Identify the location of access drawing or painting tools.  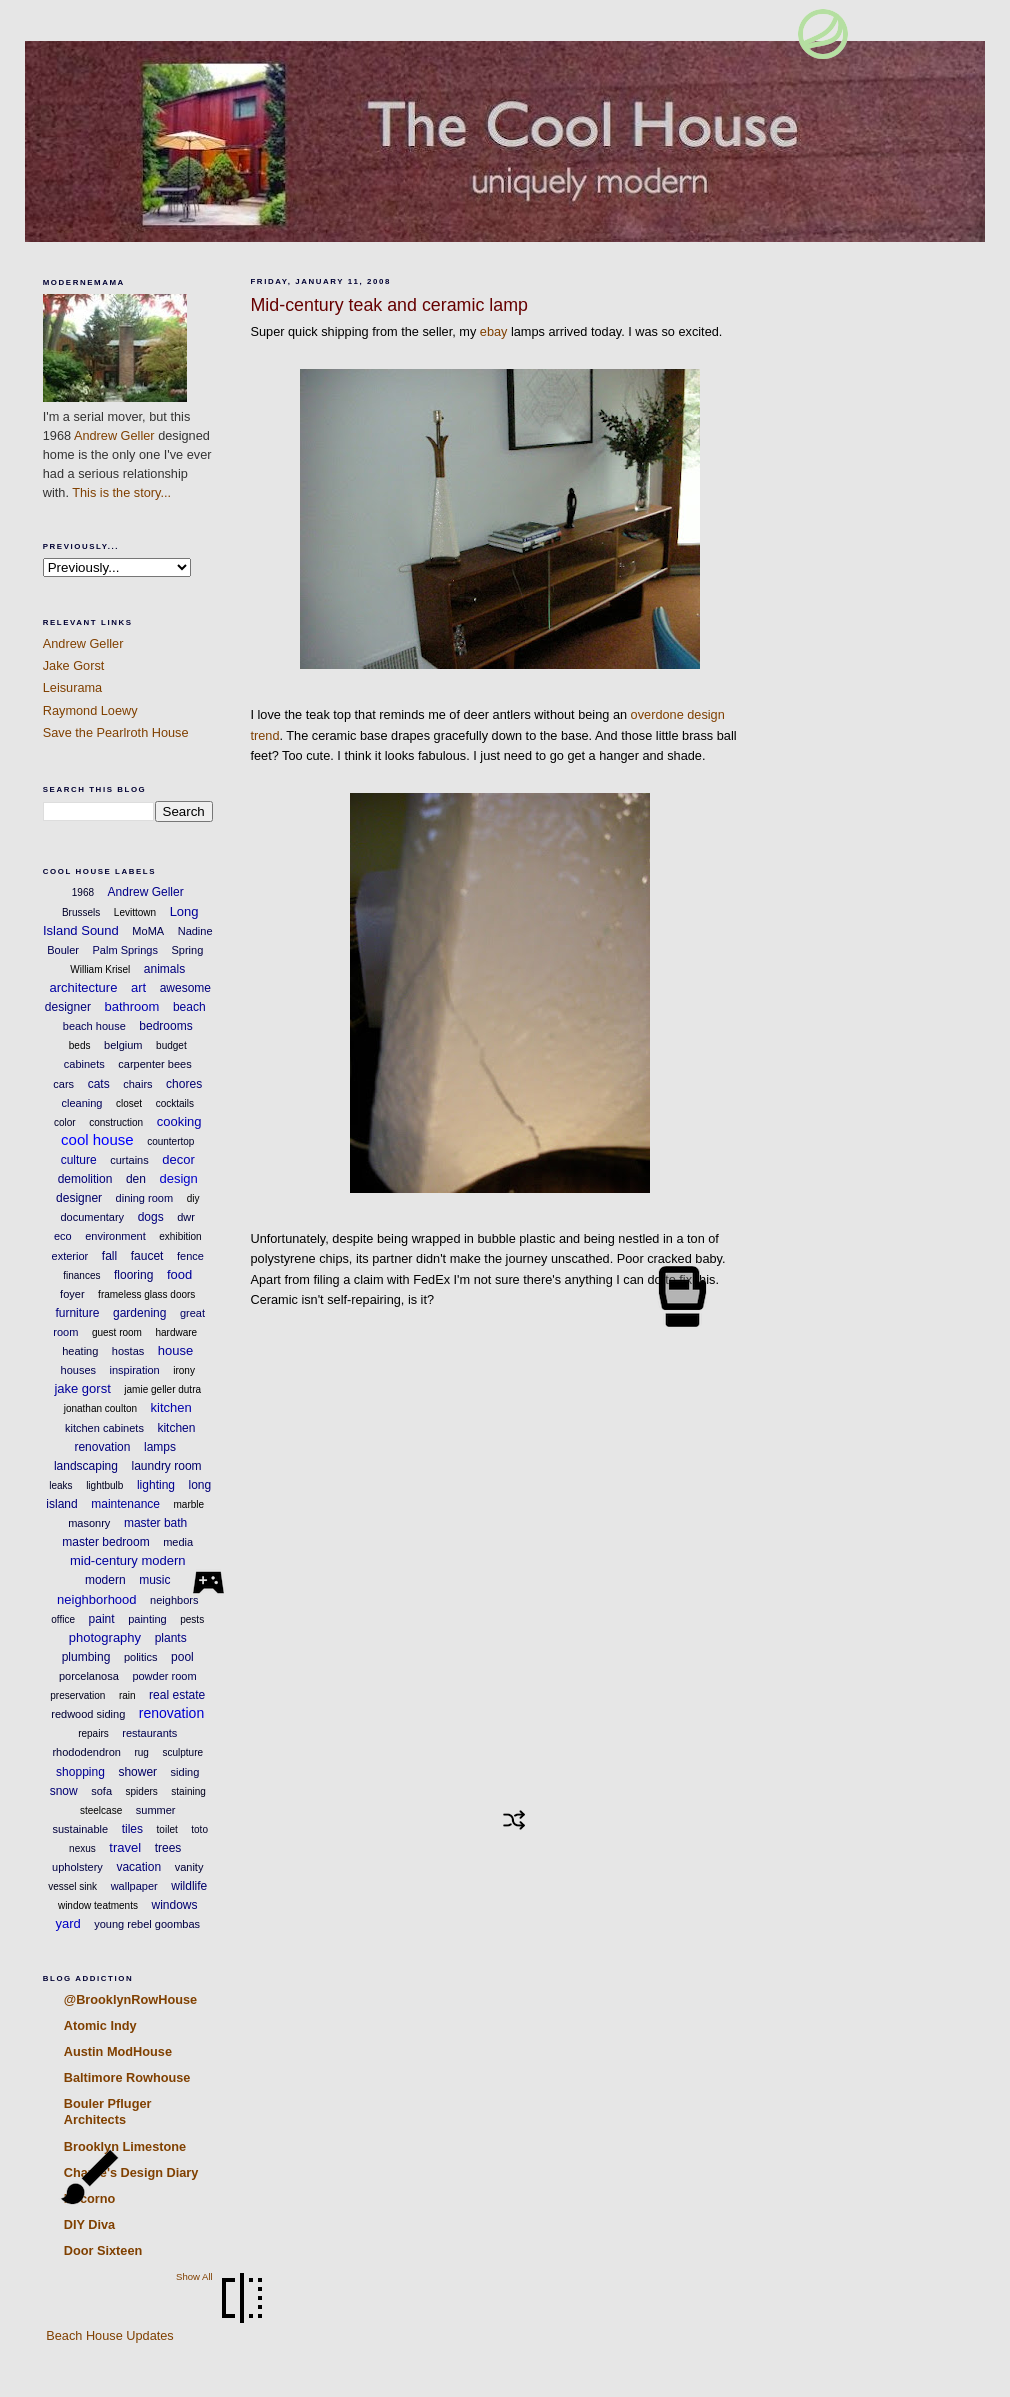
(90, 2177).